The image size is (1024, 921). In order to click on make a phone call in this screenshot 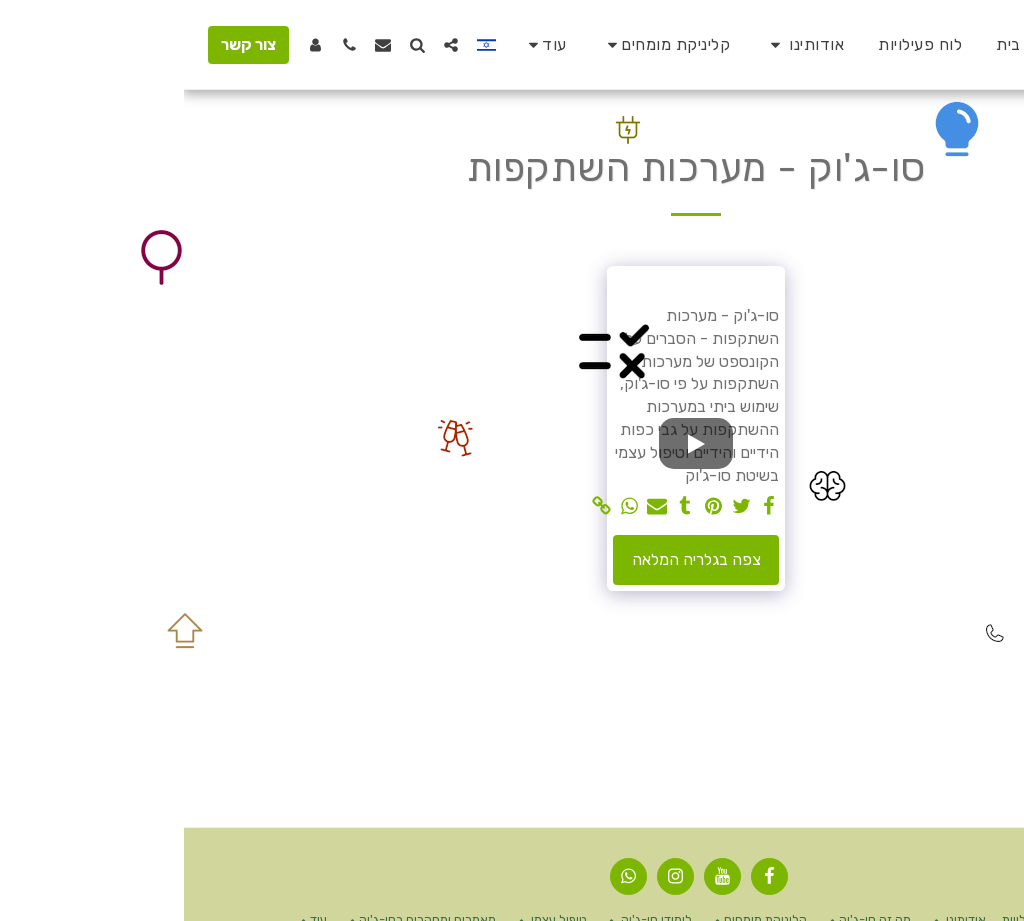, I will do `click(994, 633)`.